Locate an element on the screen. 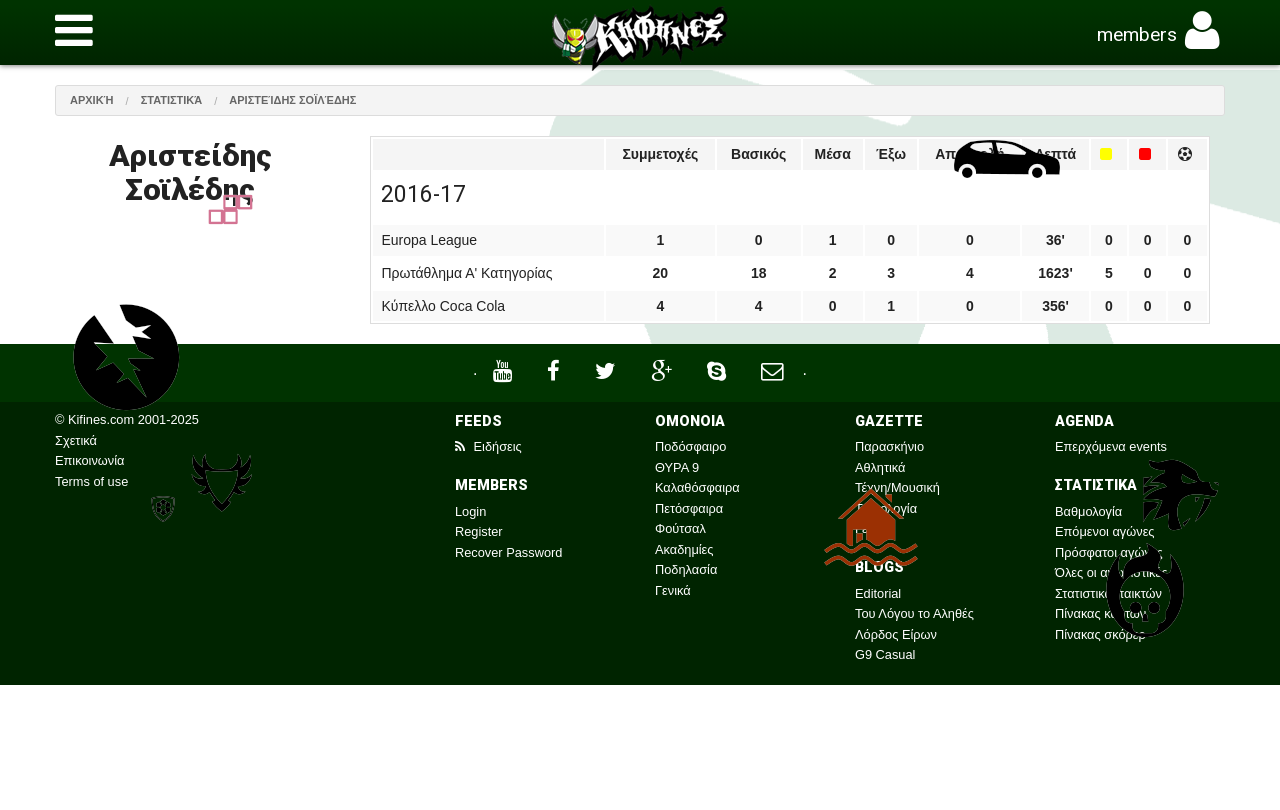 This screenshot has height=810, width=1280. tetris-style block piece in a game interface is located at coordinates (230, 209).